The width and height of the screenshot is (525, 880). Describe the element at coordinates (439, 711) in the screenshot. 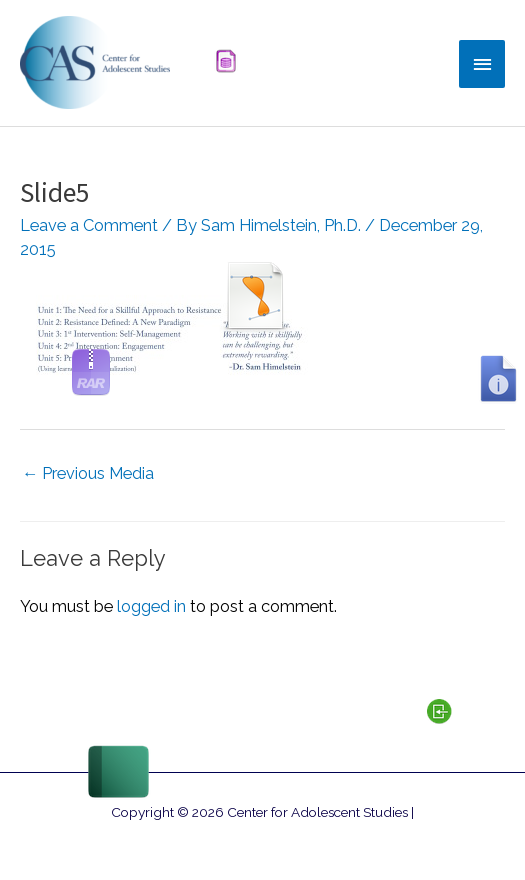

I see `log out of your current session` at that location.